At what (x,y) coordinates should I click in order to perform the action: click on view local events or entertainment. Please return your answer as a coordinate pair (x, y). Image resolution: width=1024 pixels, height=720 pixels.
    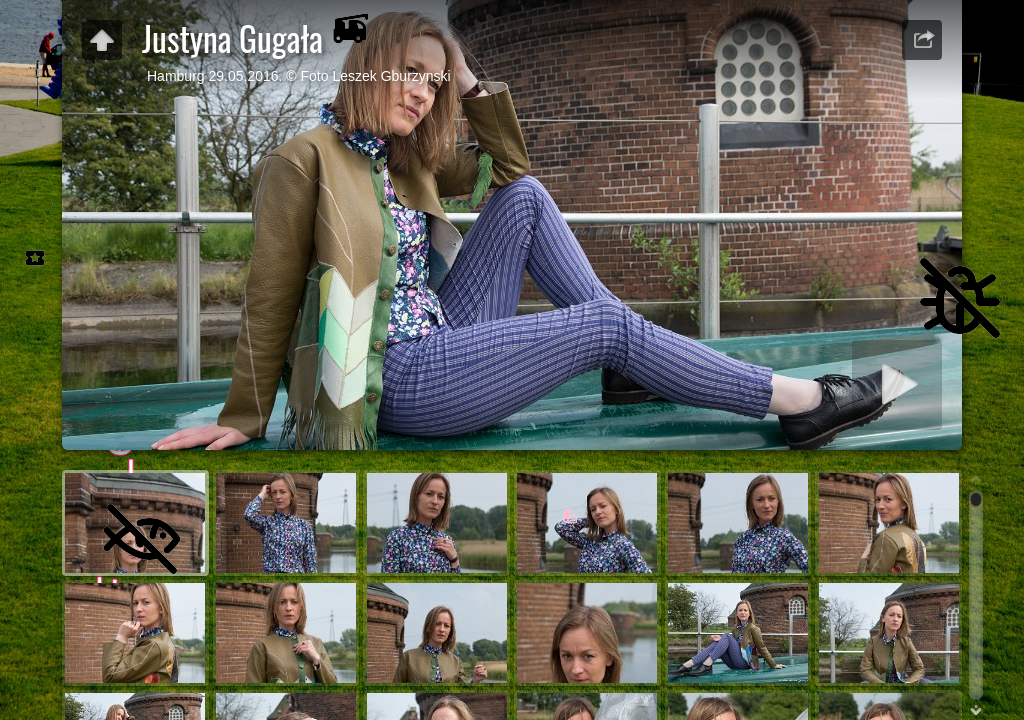
    Looking at the image, I should click on (35, 258).